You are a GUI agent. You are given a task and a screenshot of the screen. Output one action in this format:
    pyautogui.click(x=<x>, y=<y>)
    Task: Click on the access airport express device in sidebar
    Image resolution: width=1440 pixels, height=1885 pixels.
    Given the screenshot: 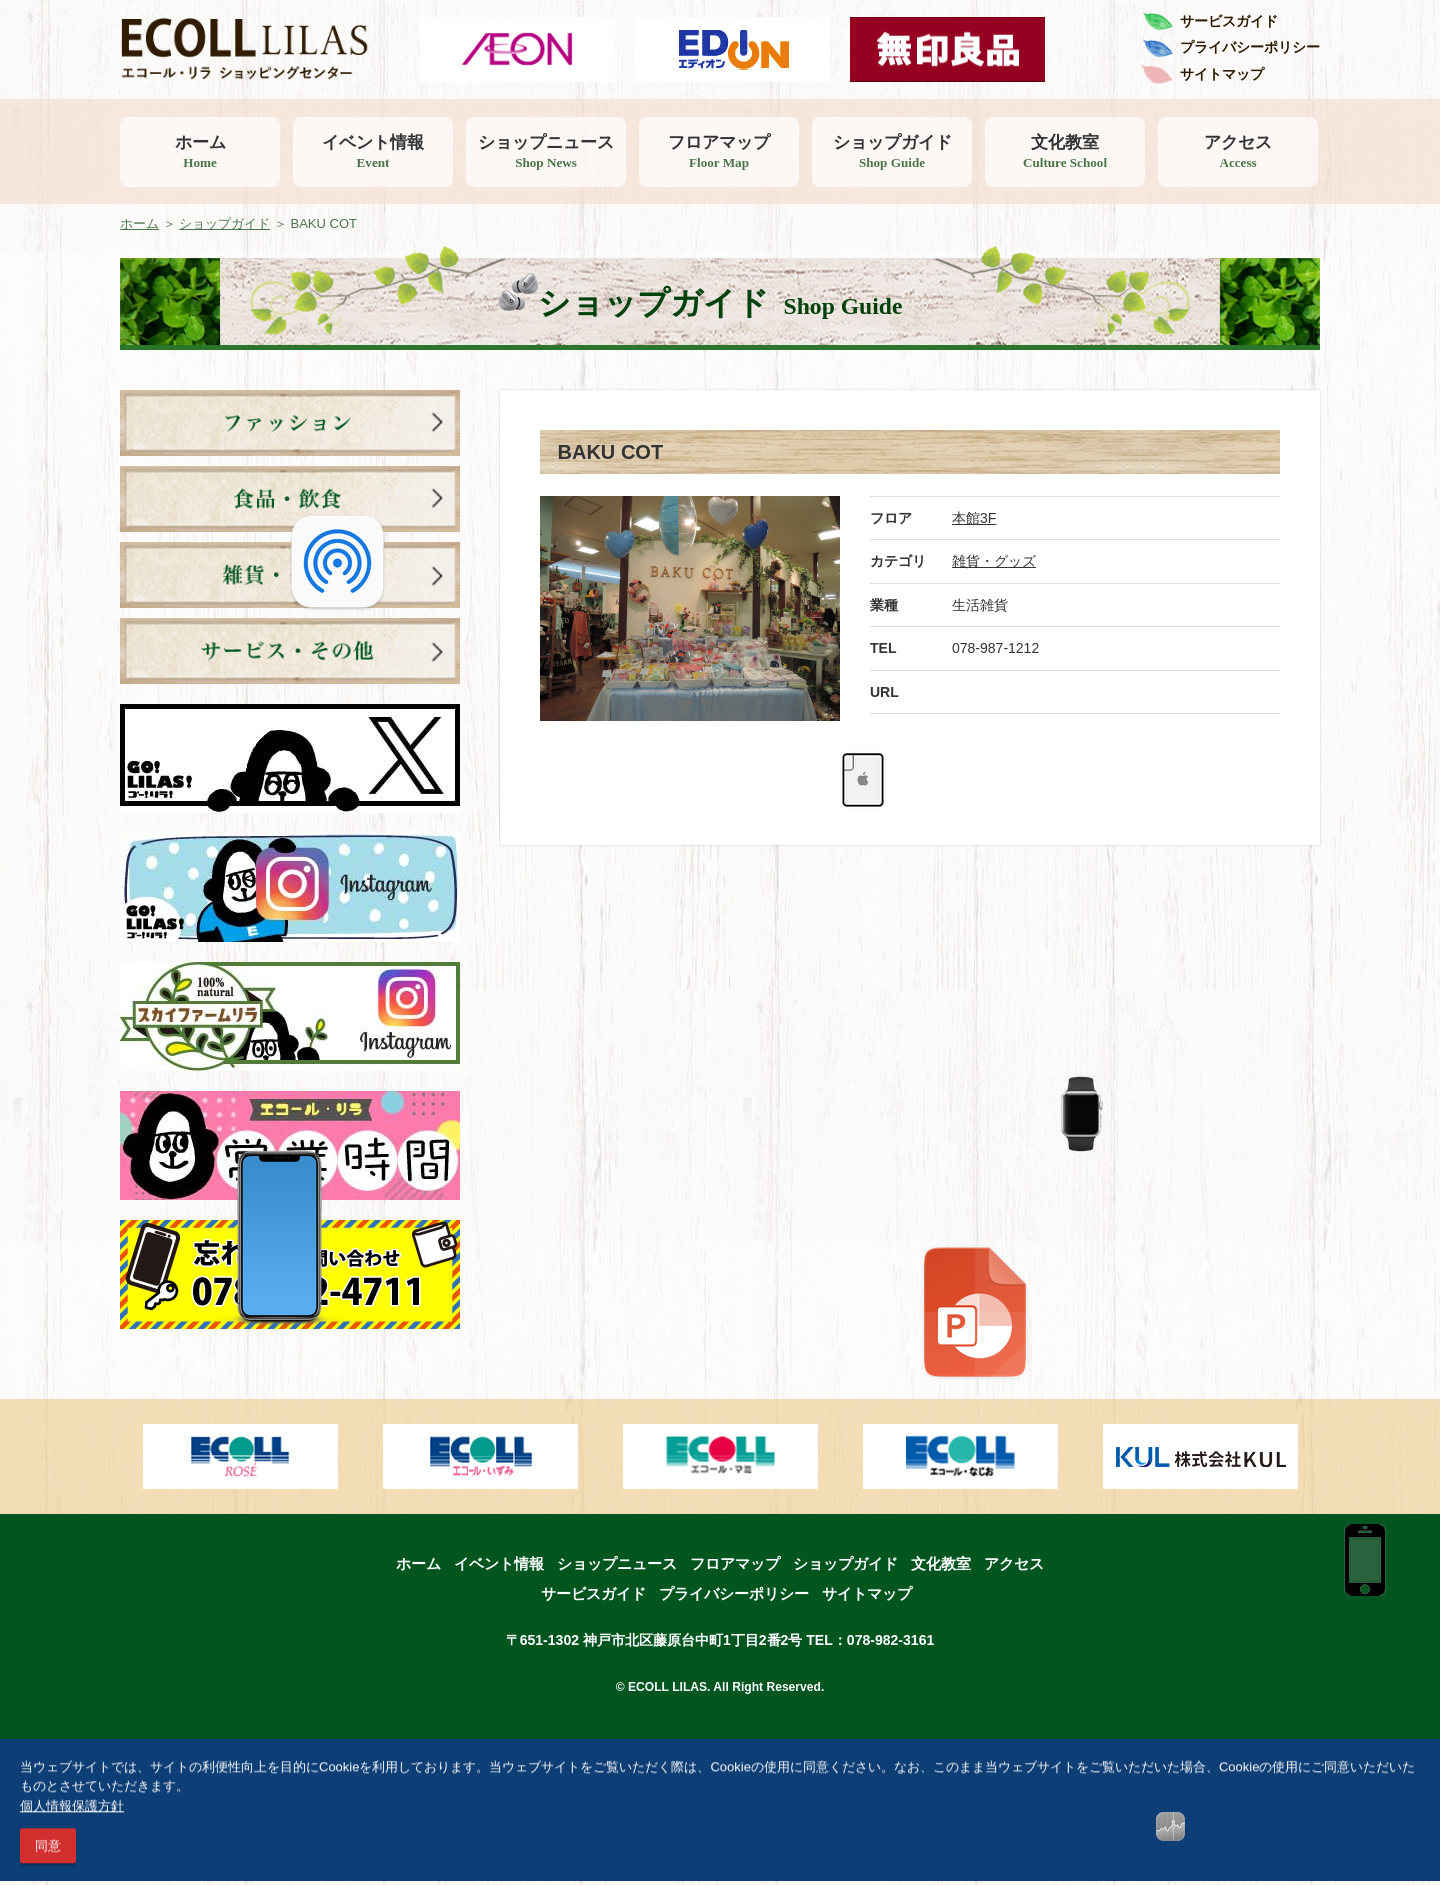 What is the action you would take?
    pyautogui.click(x=863, y=780)
    